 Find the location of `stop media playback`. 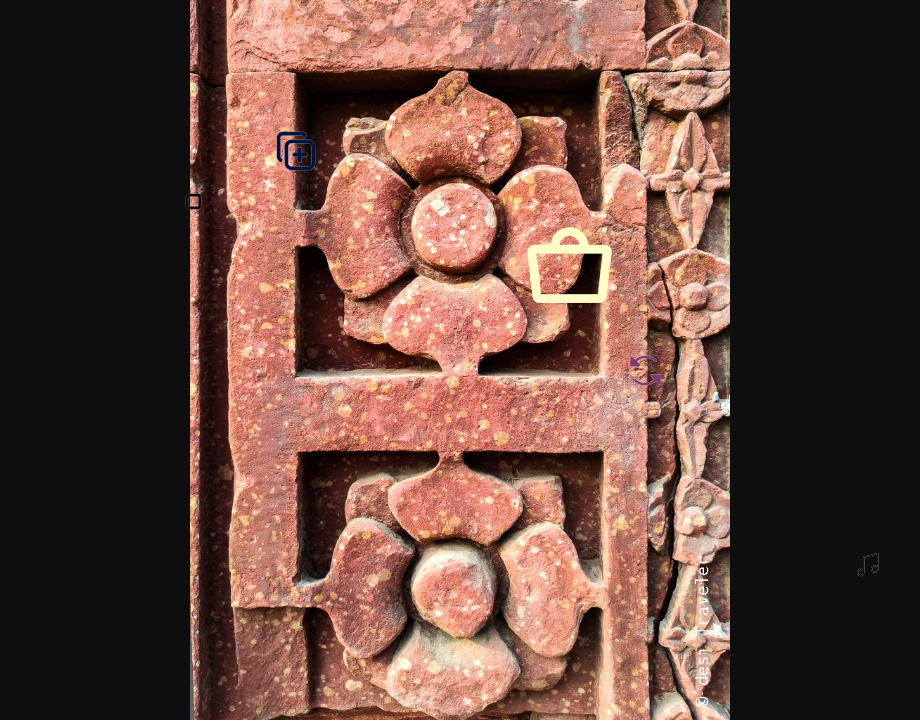

stop media playback is located at coordinates (193, 201).